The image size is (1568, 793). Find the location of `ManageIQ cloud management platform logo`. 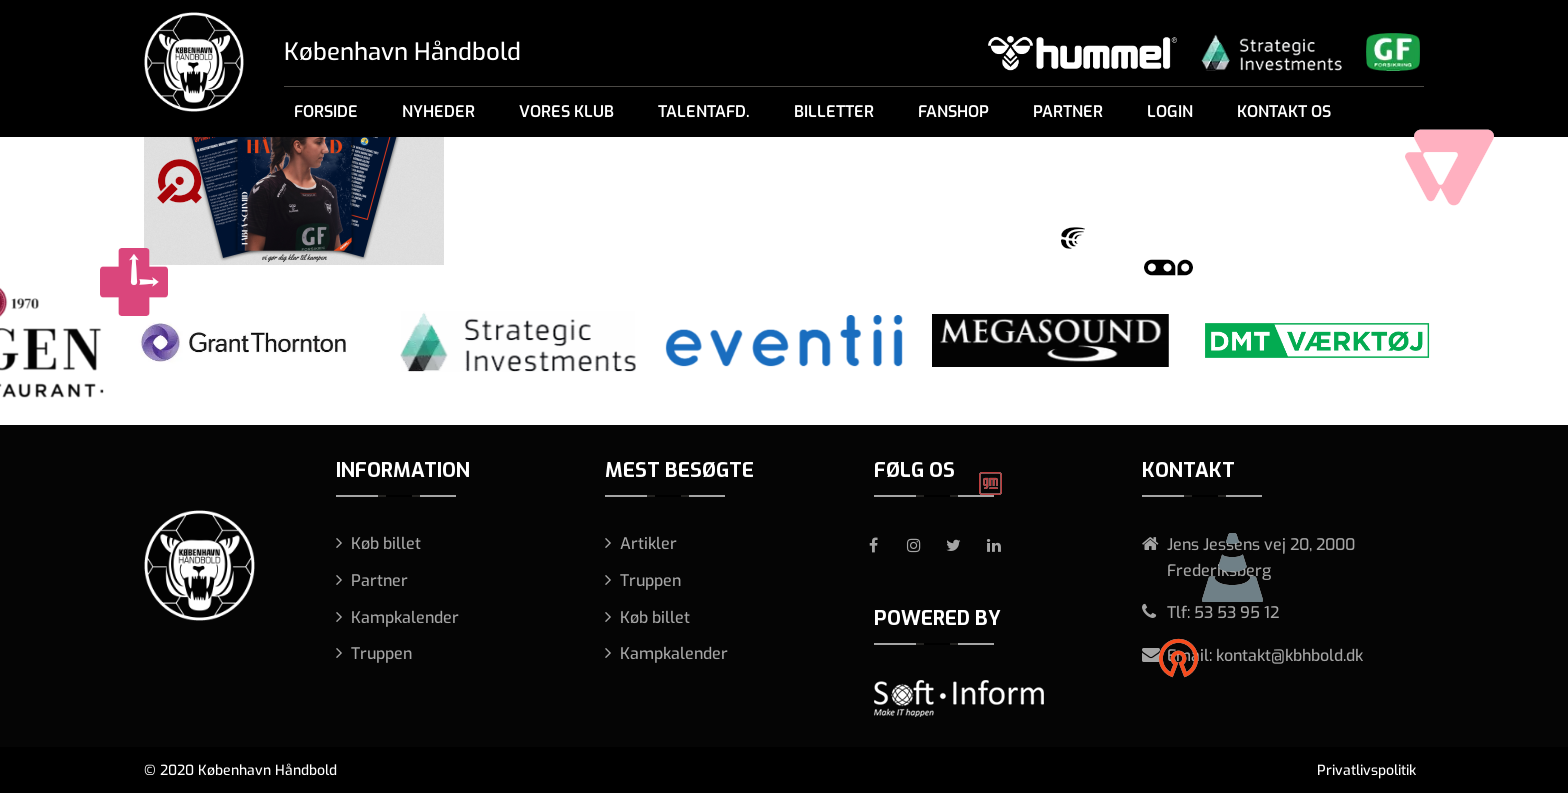

ManageIQ cloud management platform logo is located at coordinates (179, 181).